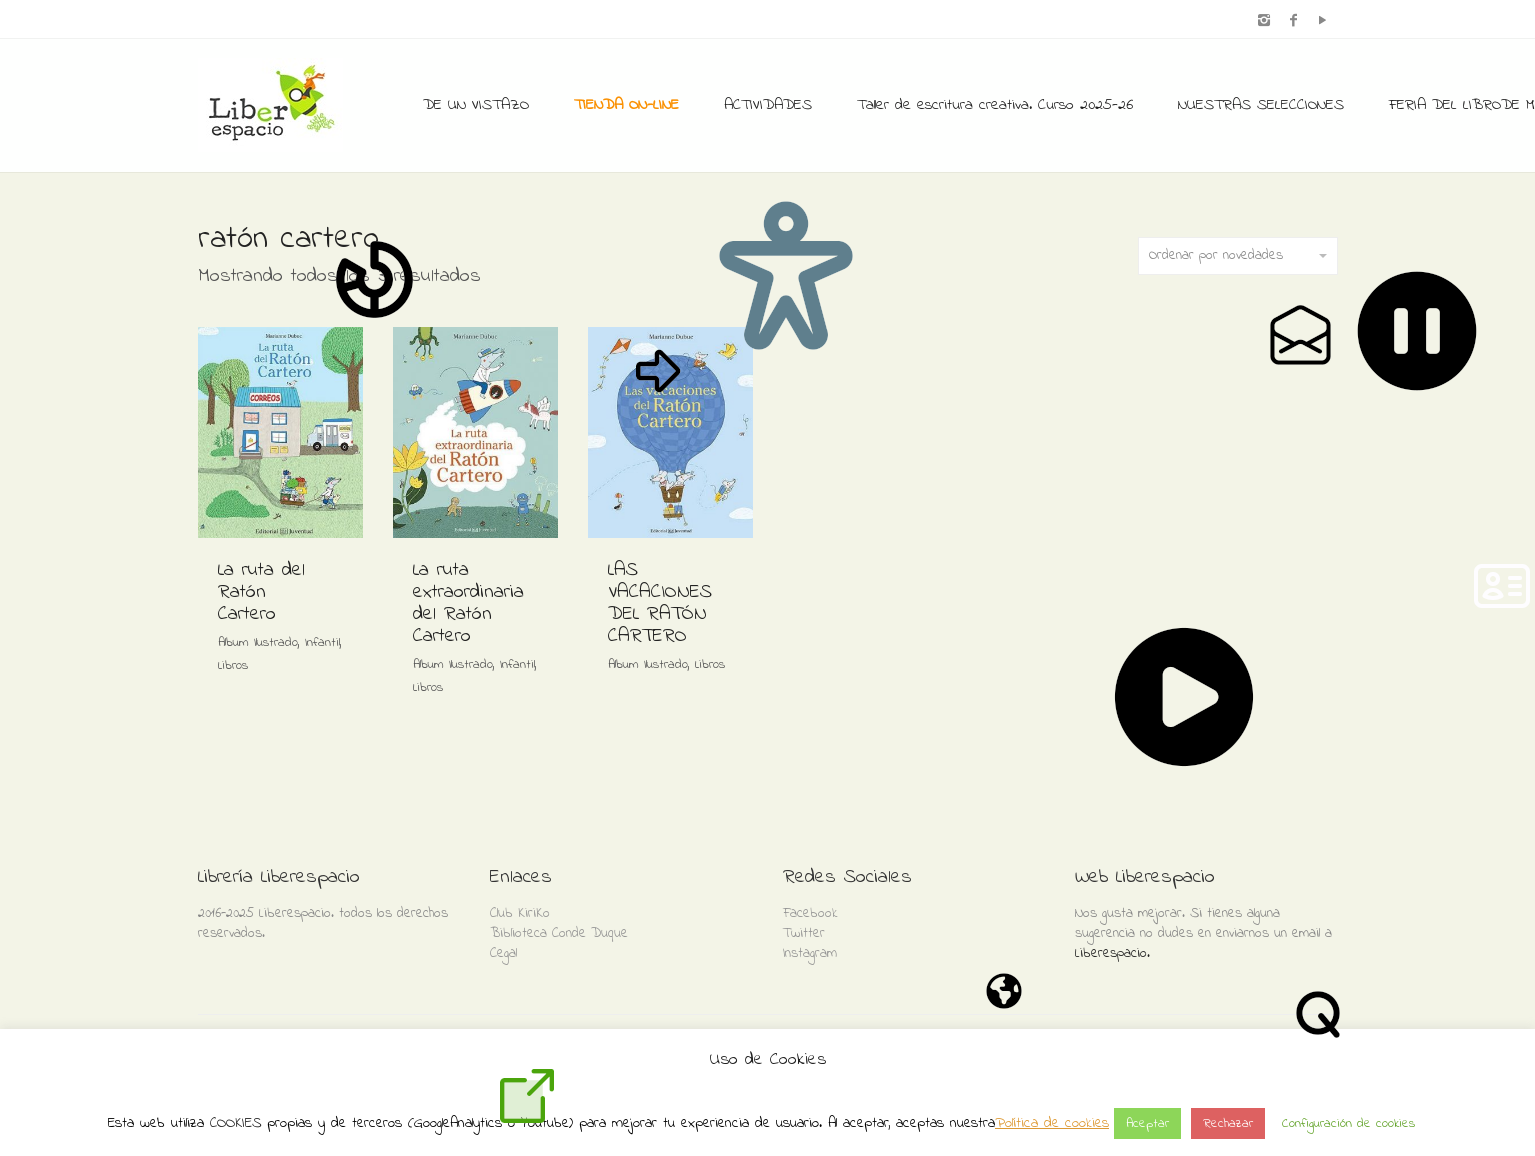  What do you see at coordinates (786, 278) in the screenshot?
I see `accessibility settings or features` at bounding box center [786, 278].